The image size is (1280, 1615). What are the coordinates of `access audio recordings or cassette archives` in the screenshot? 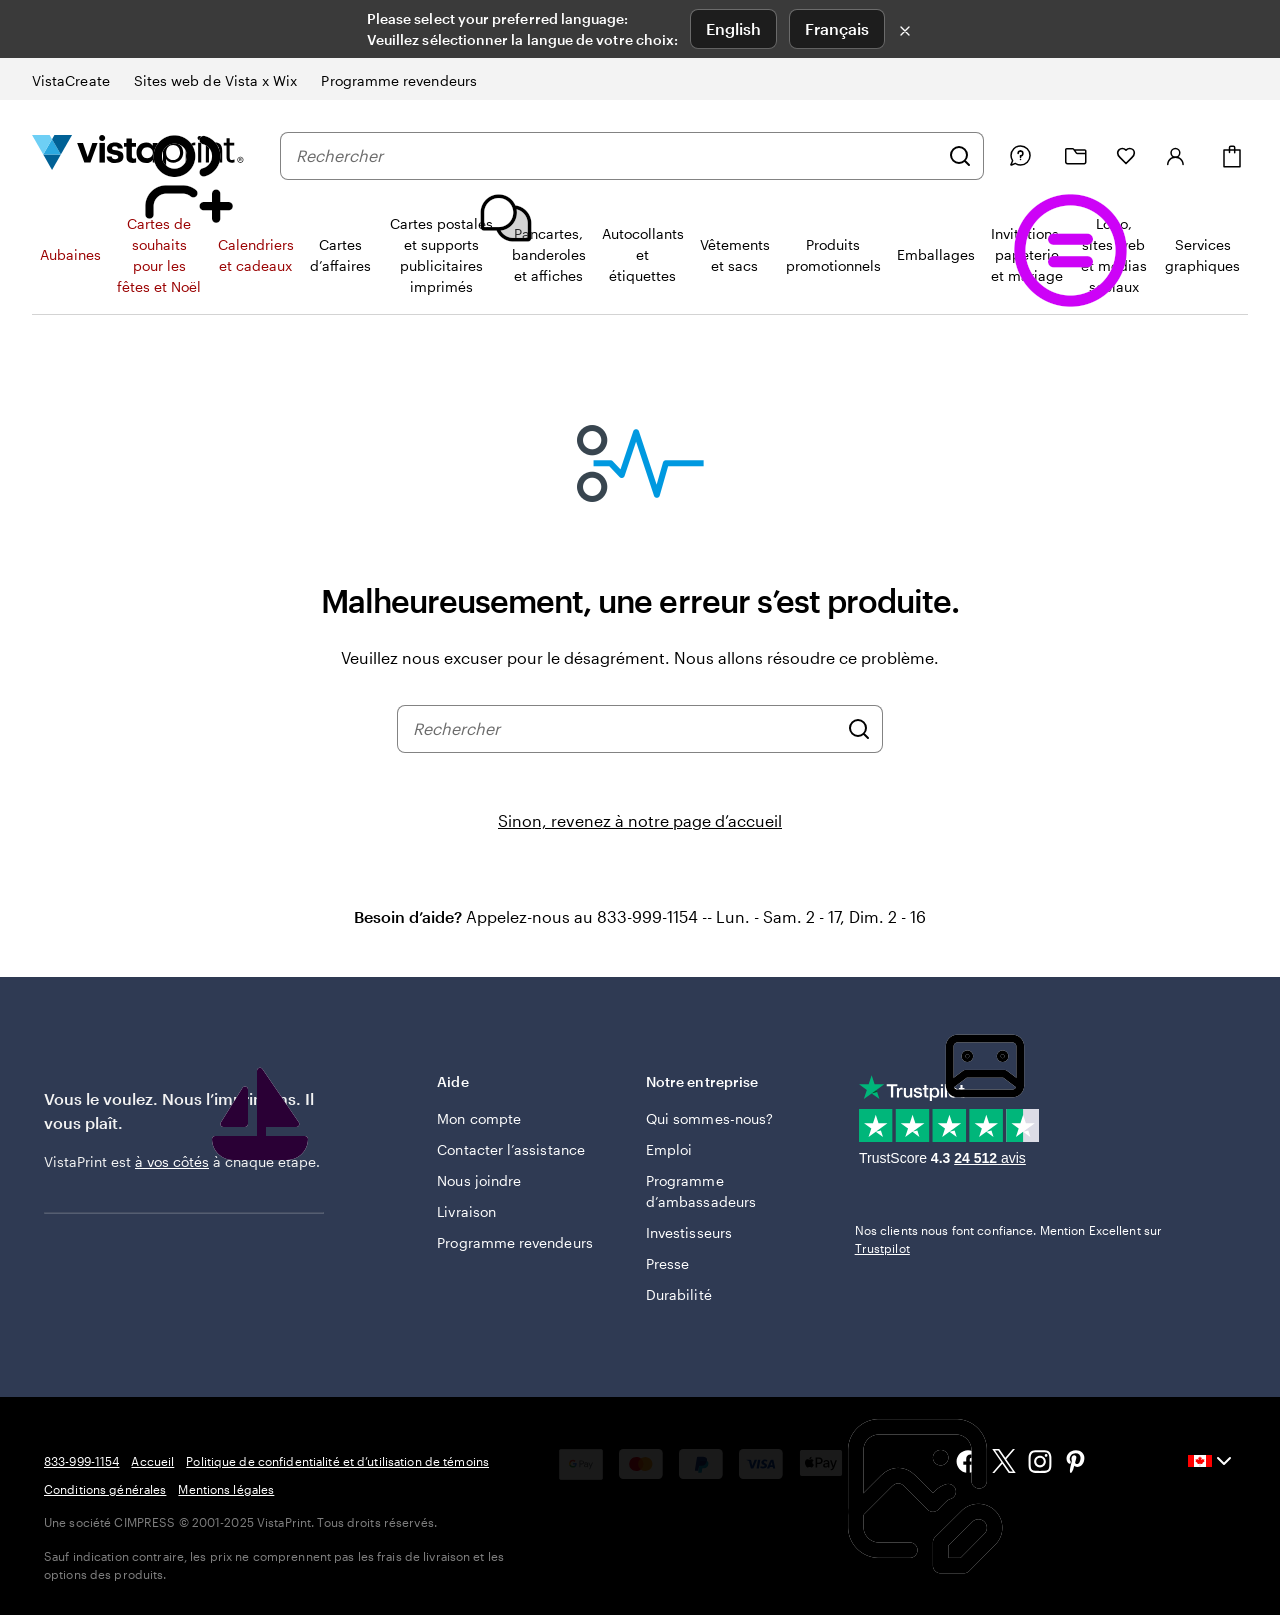 It's located at (985, 1066).